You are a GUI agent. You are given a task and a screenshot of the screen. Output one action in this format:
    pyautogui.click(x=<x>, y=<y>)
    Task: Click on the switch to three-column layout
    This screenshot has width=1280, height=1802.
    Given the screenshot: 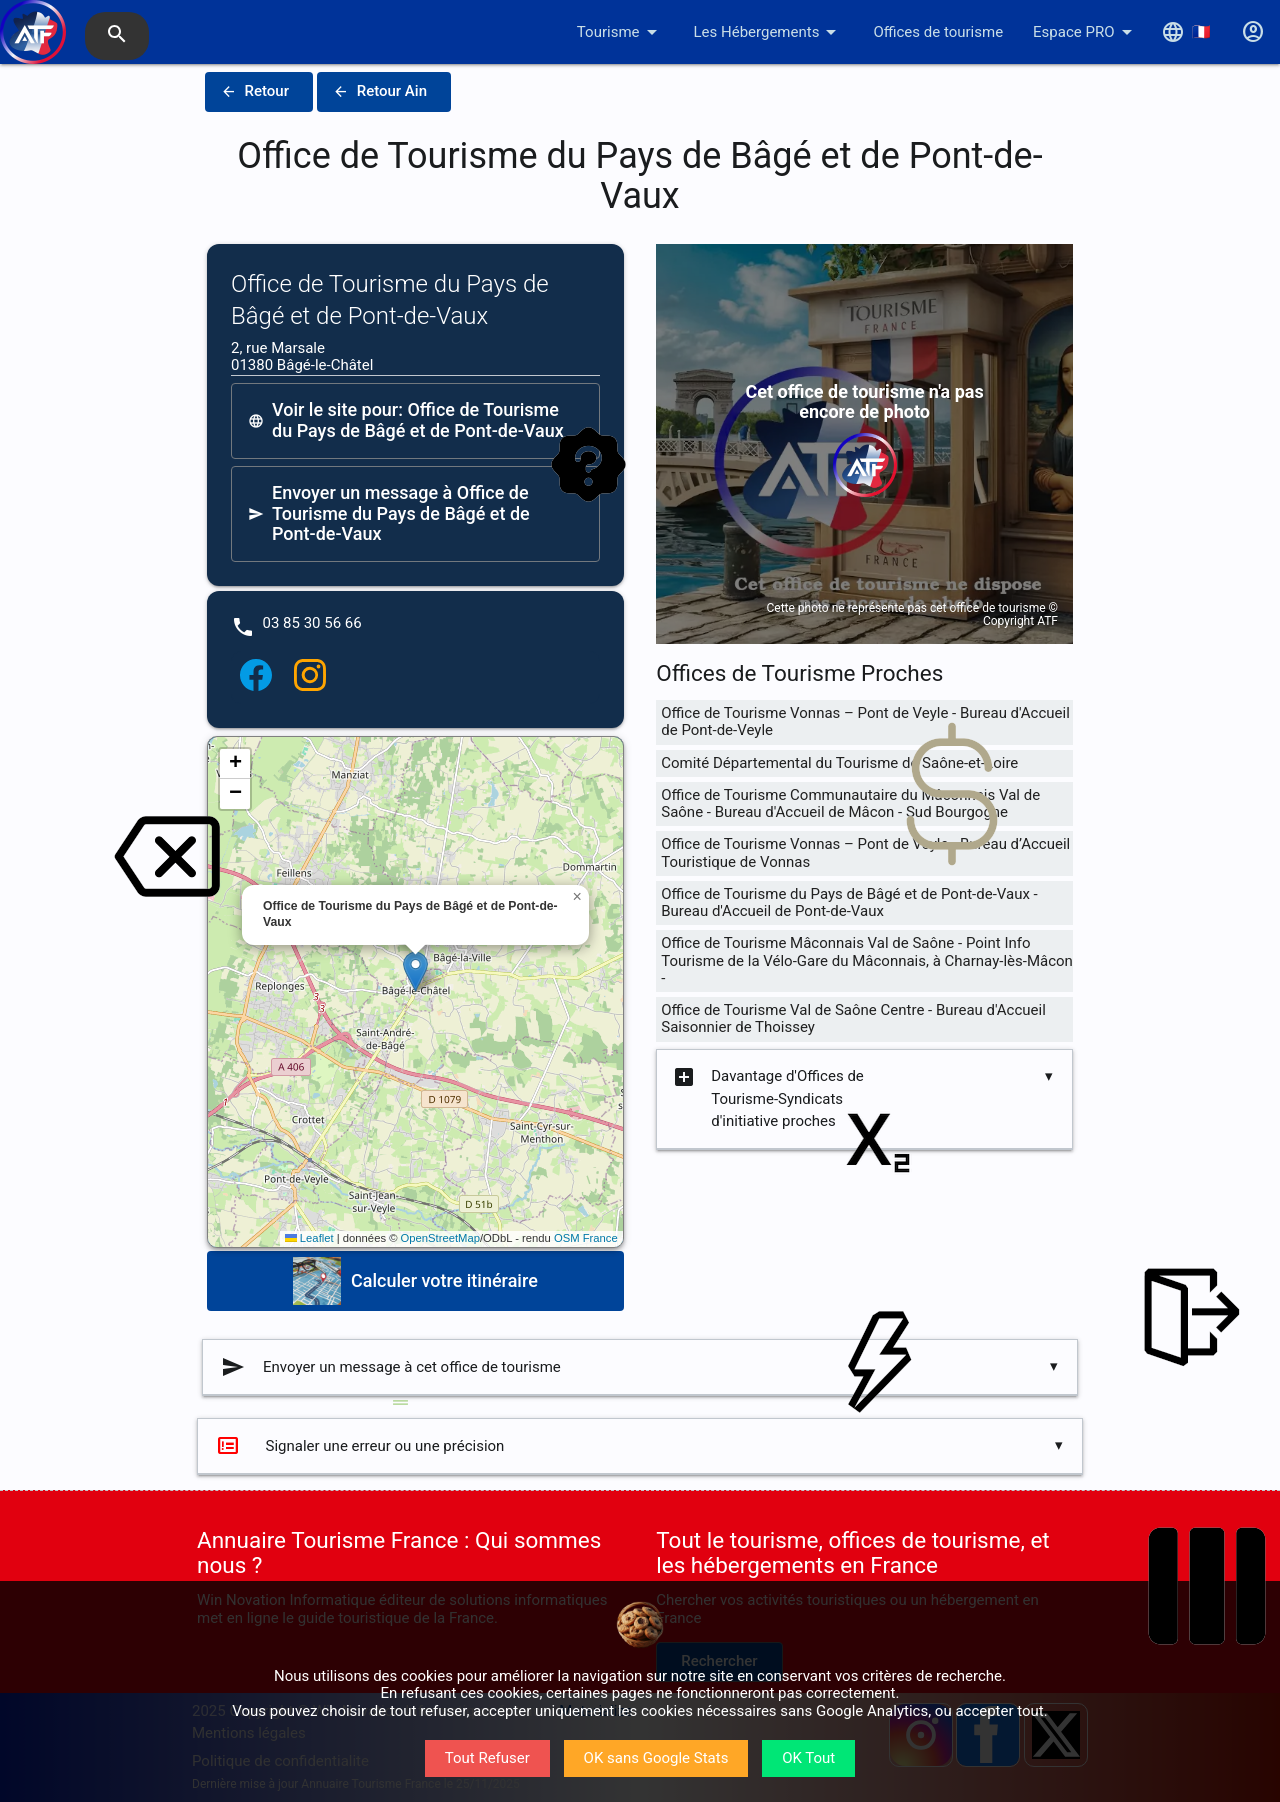 What is the action you would take?
    pyautogui.click(x=1207, y=1586)
    